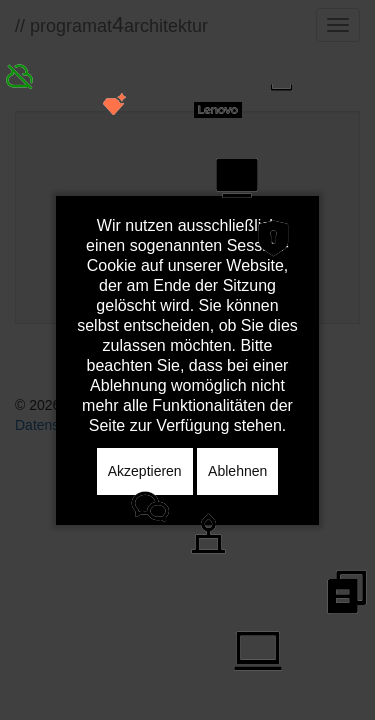  Describe the element at coordinates (347, 592) in the screenshot. I see `copy file to clipboard` at that location.